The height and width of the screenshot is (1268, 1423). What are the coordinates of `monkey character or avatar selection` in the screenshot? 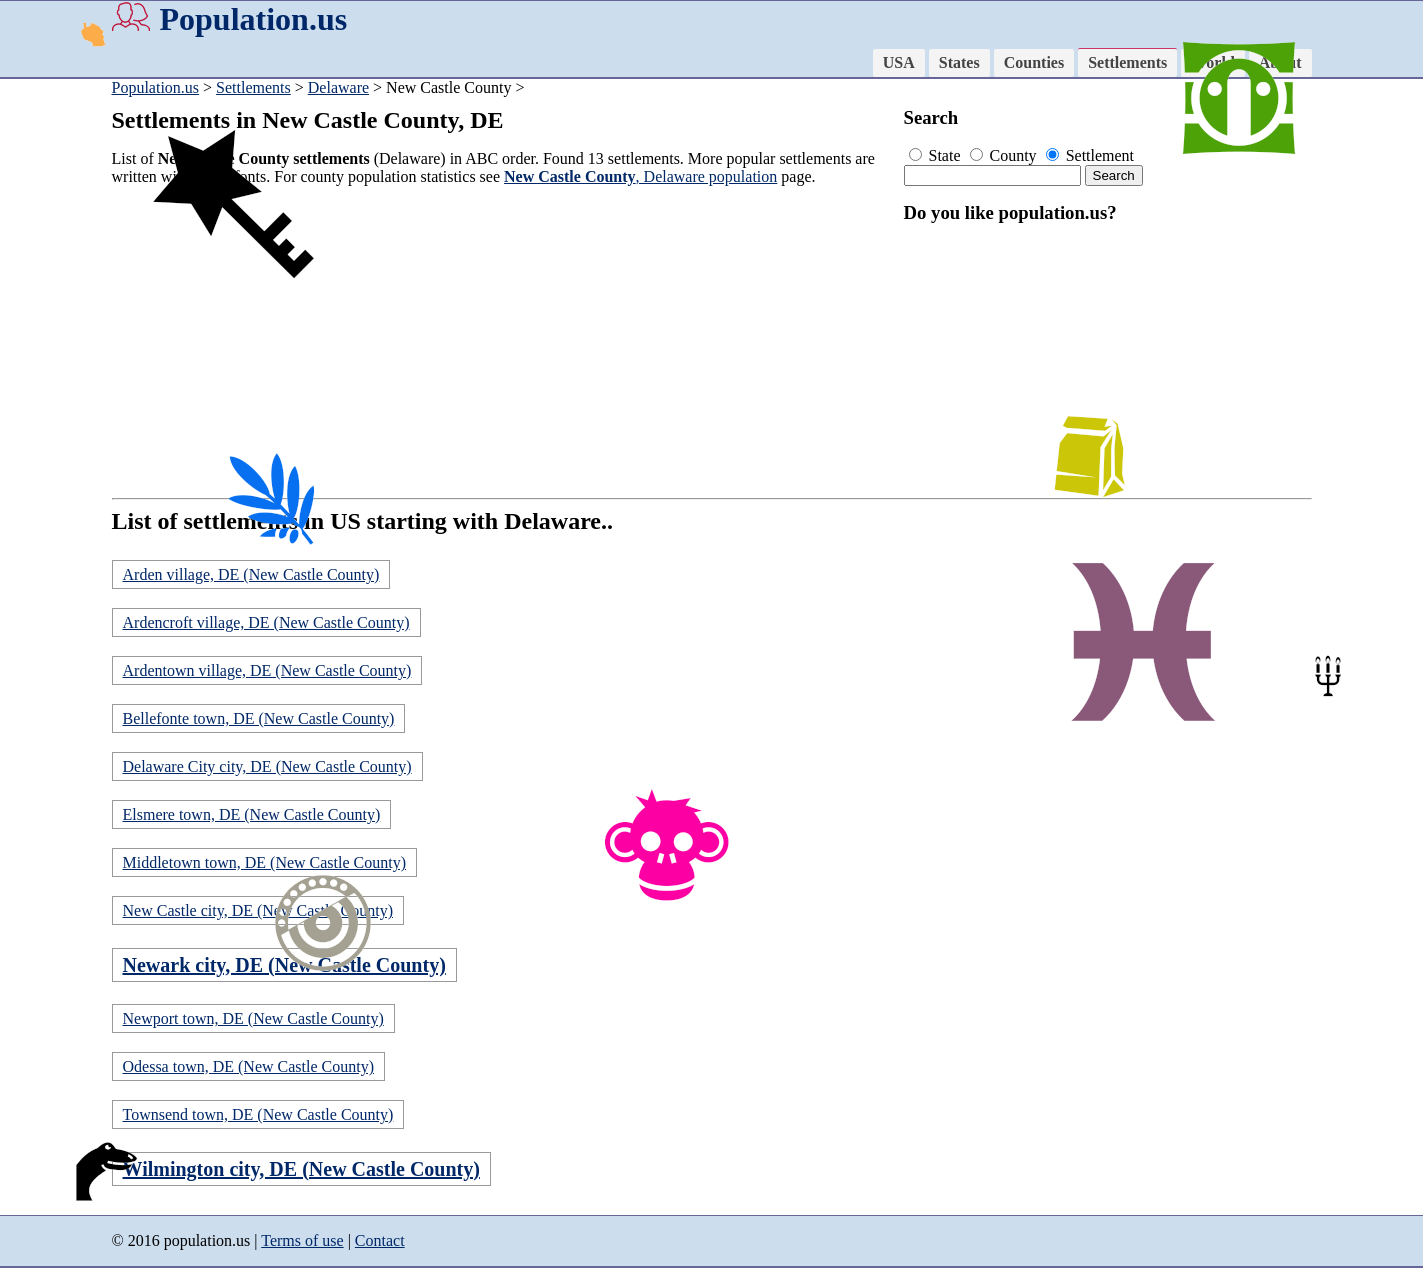 It's located at (666, 850).